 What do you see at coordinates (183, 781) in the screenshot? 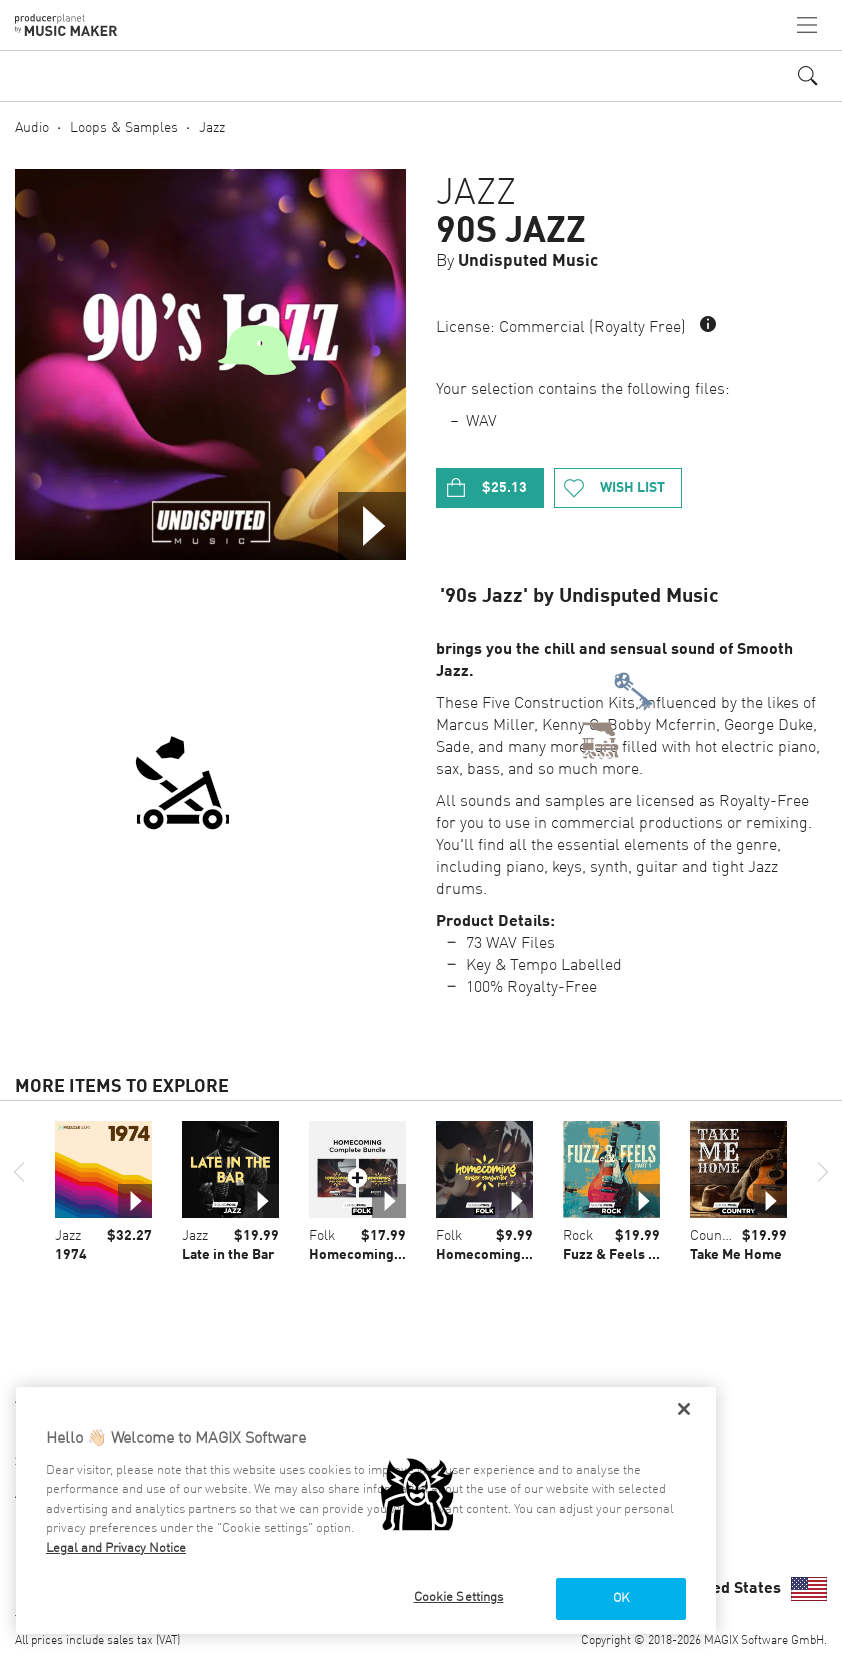
I see `launch projectile in siege game` at bounding box center [183, 781].